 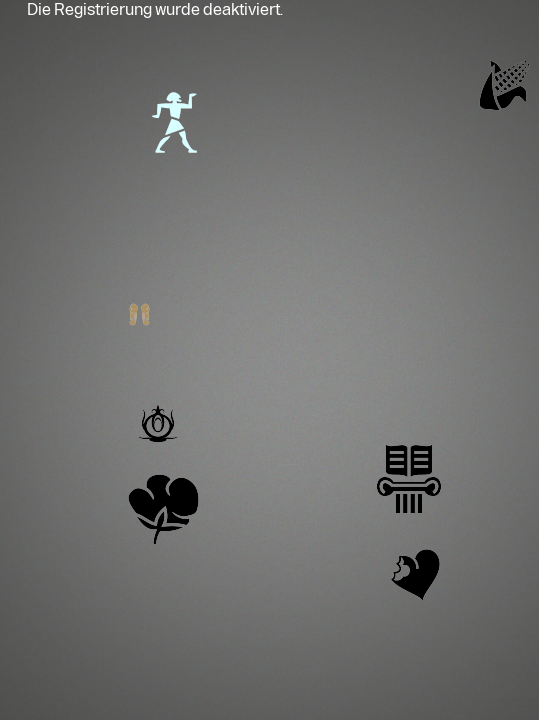 I want to click on select egyptian or ancient egypt theme, so click(x=174, y=122).